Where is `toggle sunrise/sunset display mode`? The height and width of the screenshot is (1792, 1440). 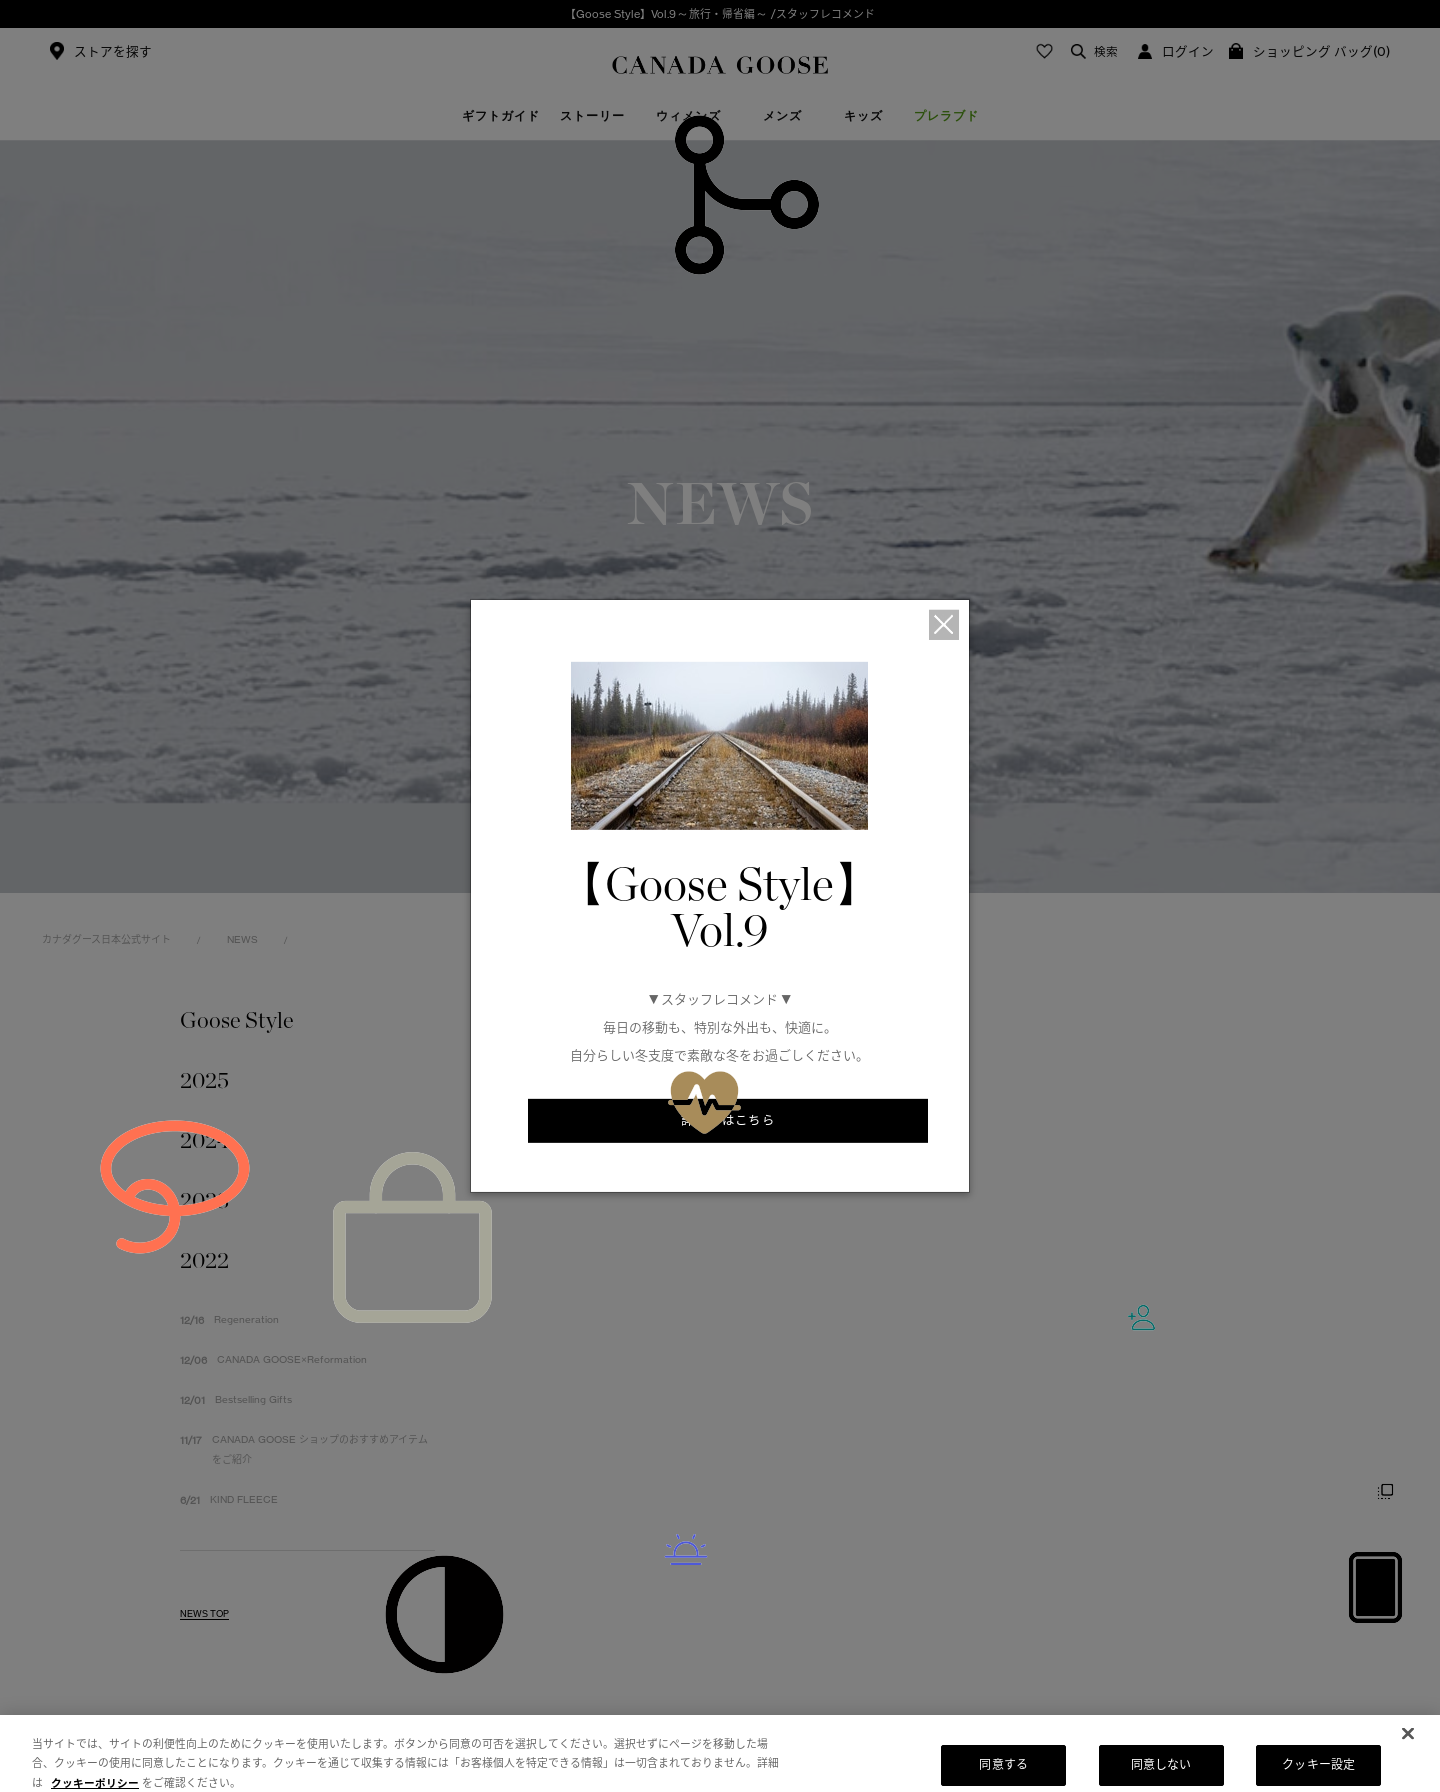
toggle sunrise/sunset display mode is located at coordinates (686, 1551).